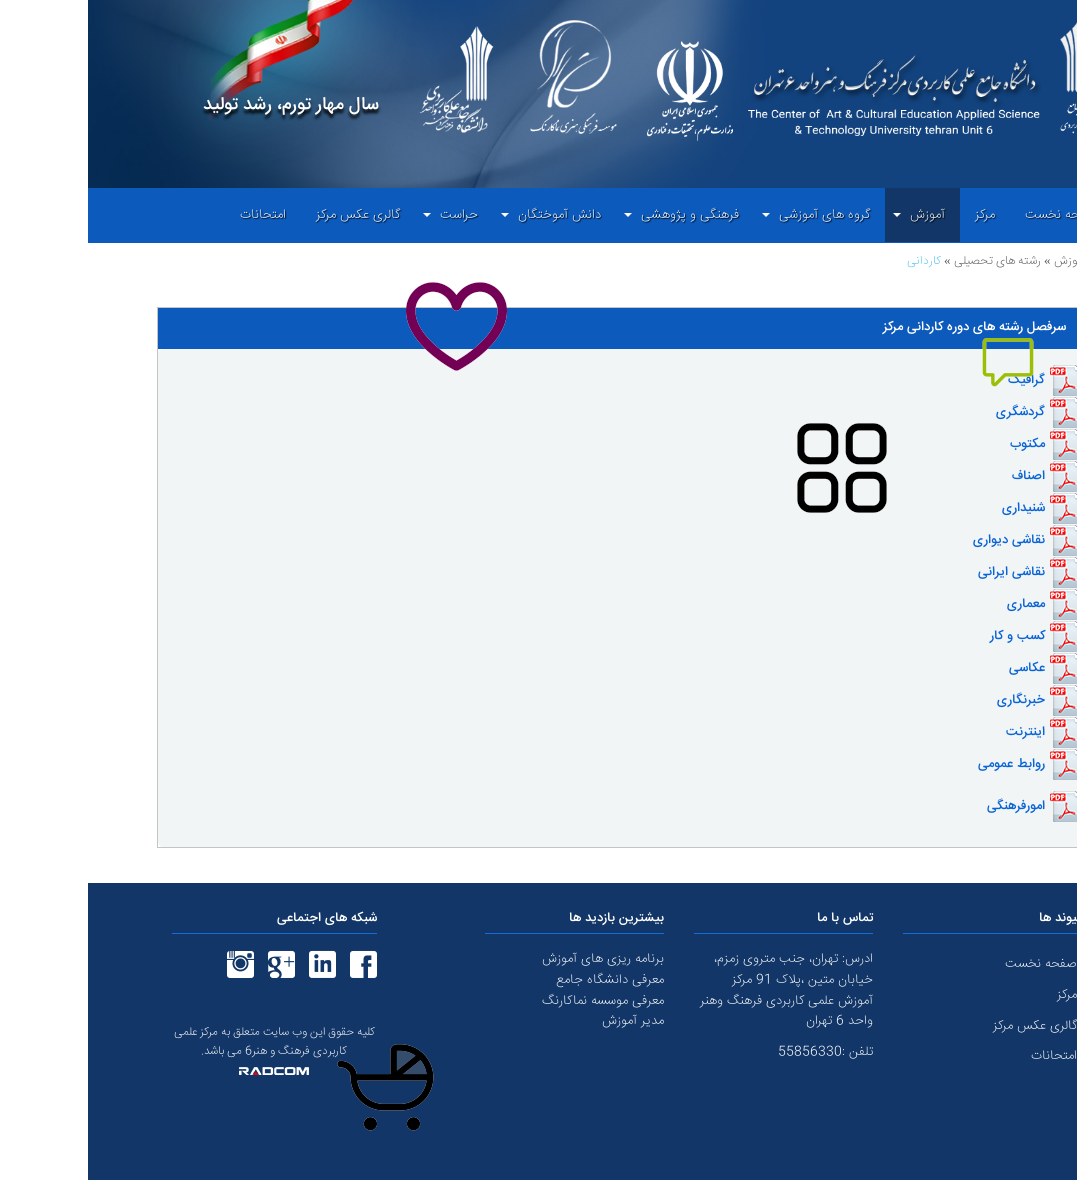 This screenshot has height=1180, width=1077. I want to click on browse baby or parenting products, so click(387, 1084).